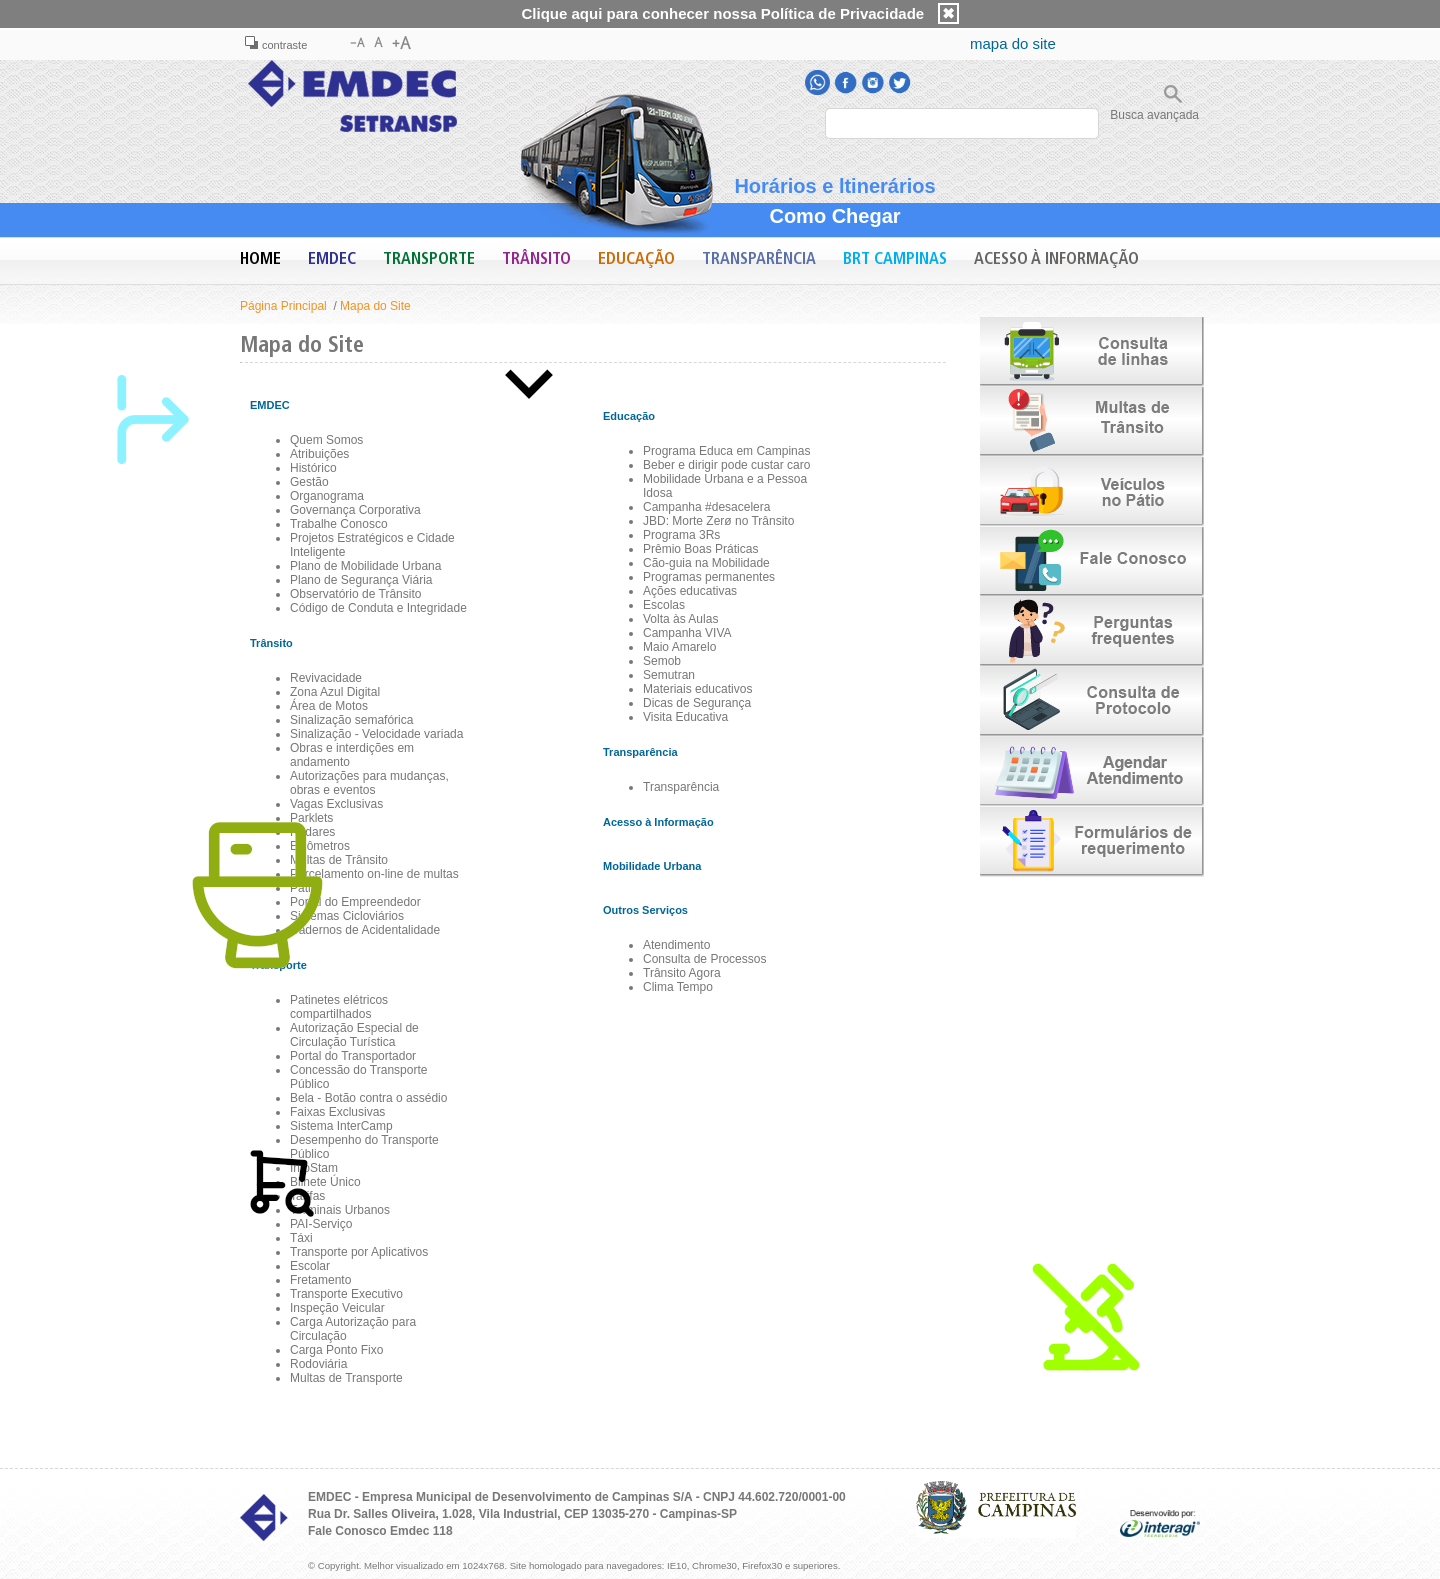 This screenshot has width=1440, height=1579. What do you see at coordinates (257, 892) in the screenshot?
I see `indicates restroom location` at bounding box center [257, 892].